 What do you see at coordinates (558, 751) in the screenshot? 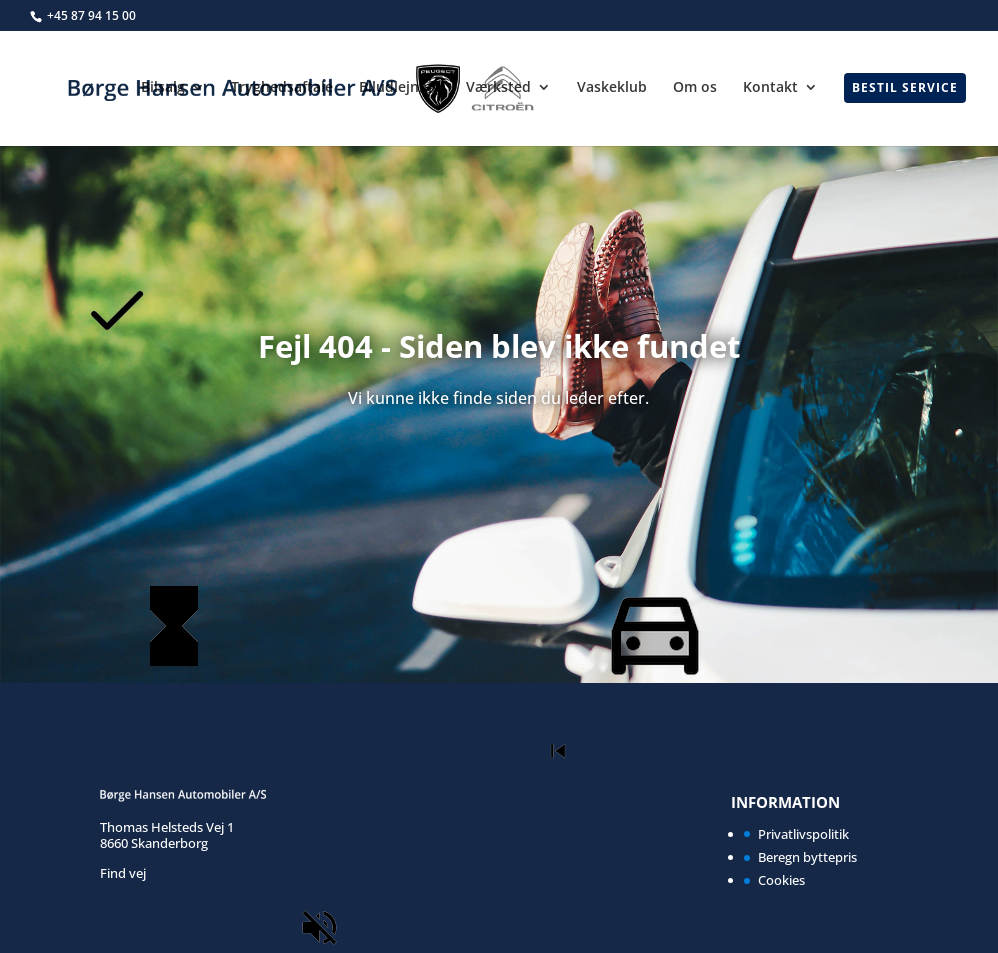
I see `skip to previous track` at bounding box center [558, 751].